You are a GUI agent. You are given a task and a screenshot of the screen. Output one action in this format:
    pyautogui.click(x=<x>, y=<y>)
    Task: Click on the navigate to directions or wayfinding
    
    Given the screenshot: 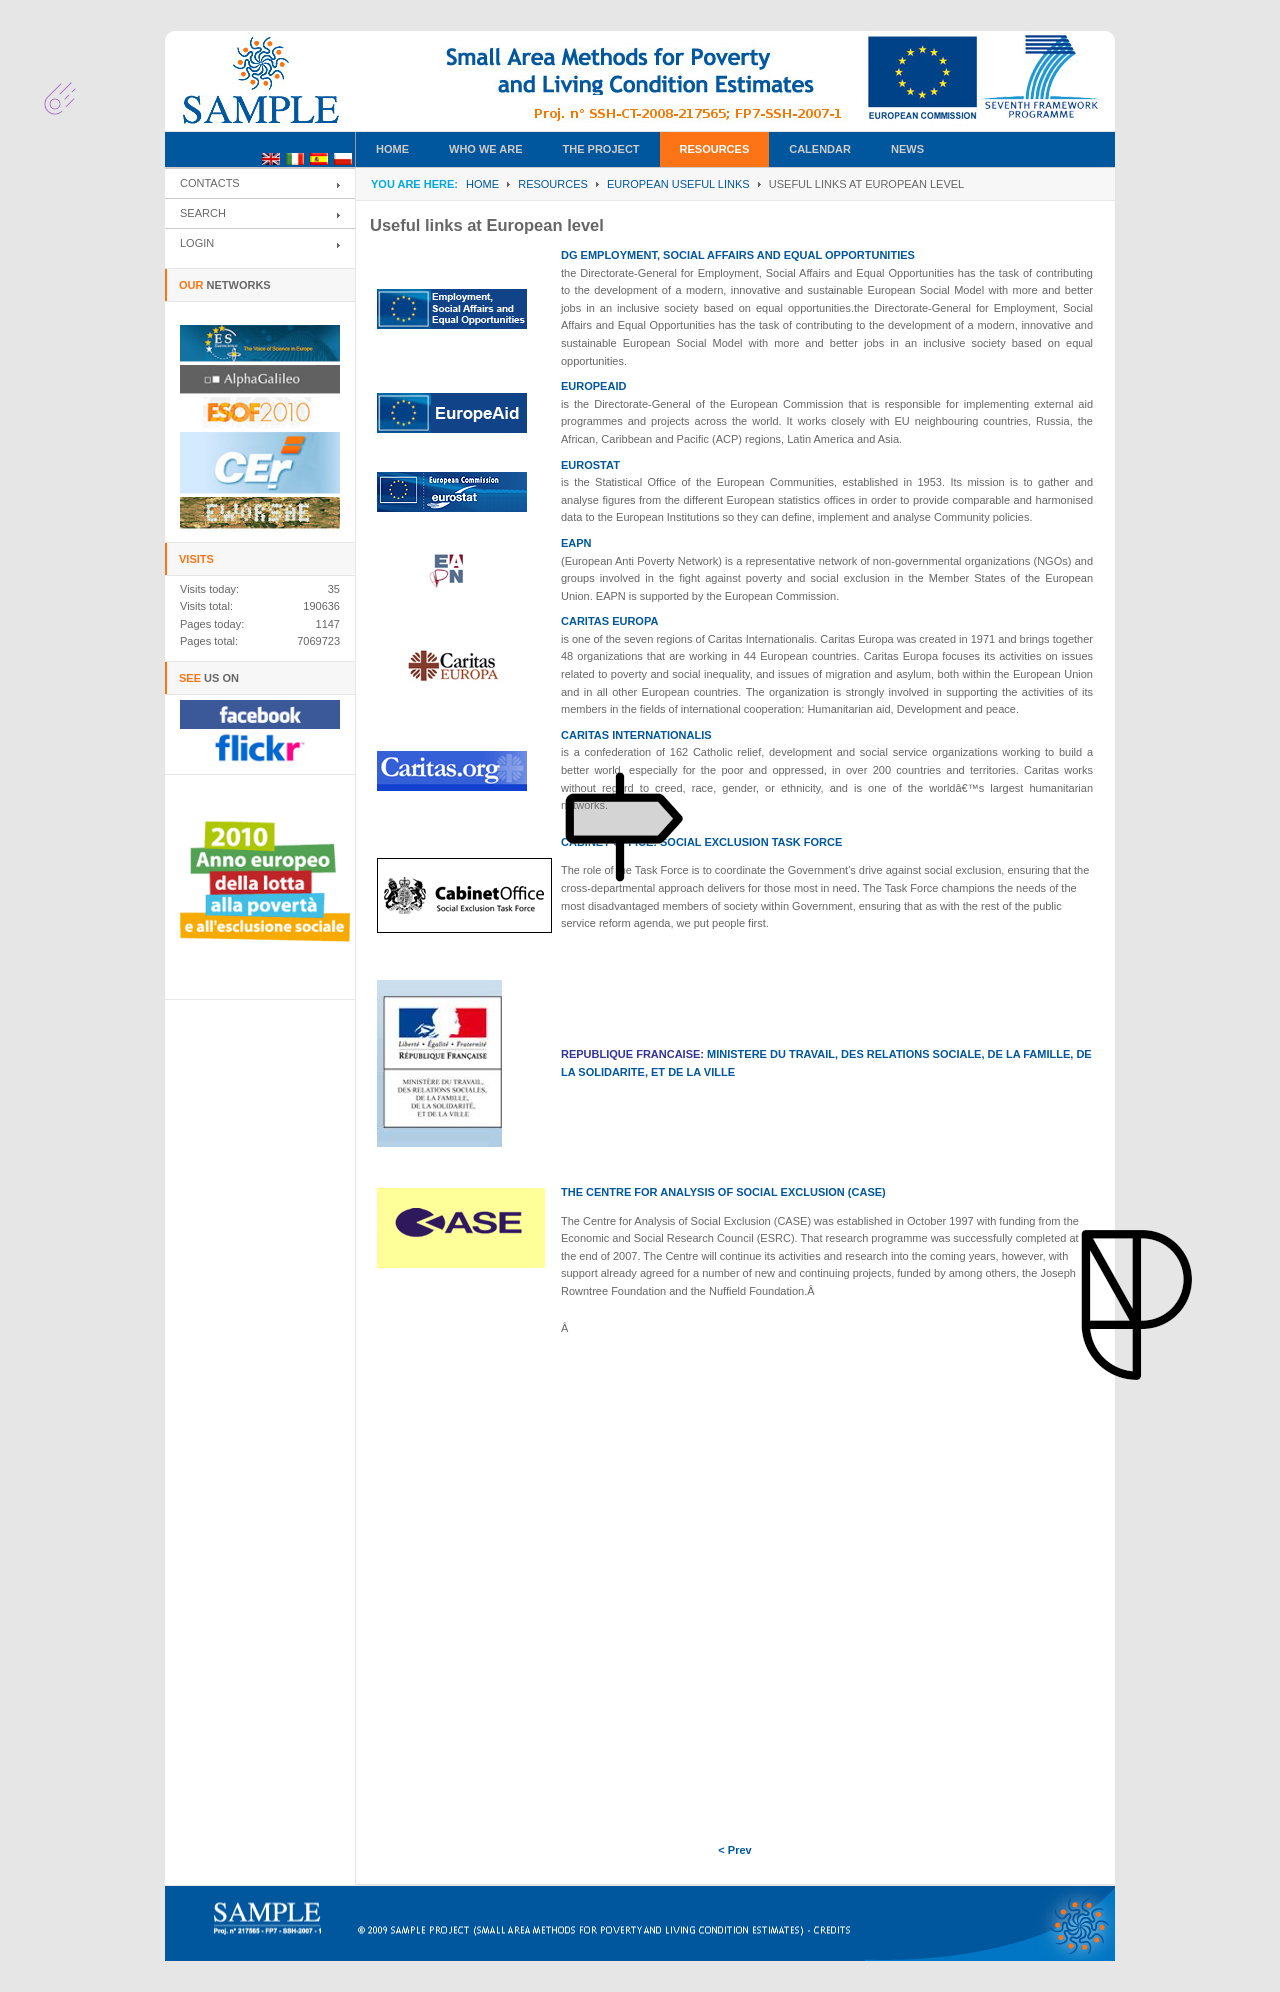 What is the action you would take?
    pyautogui.click(x=620, y=827)
    